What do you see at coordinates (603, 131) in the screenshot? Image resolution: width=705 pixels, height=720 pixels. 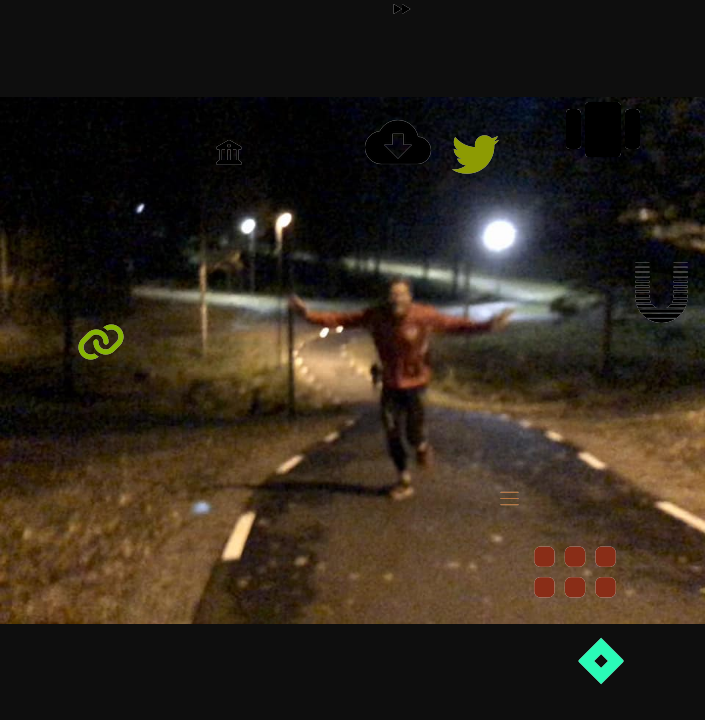 I see `view content in carousel format` at bounding box center [603, 131].